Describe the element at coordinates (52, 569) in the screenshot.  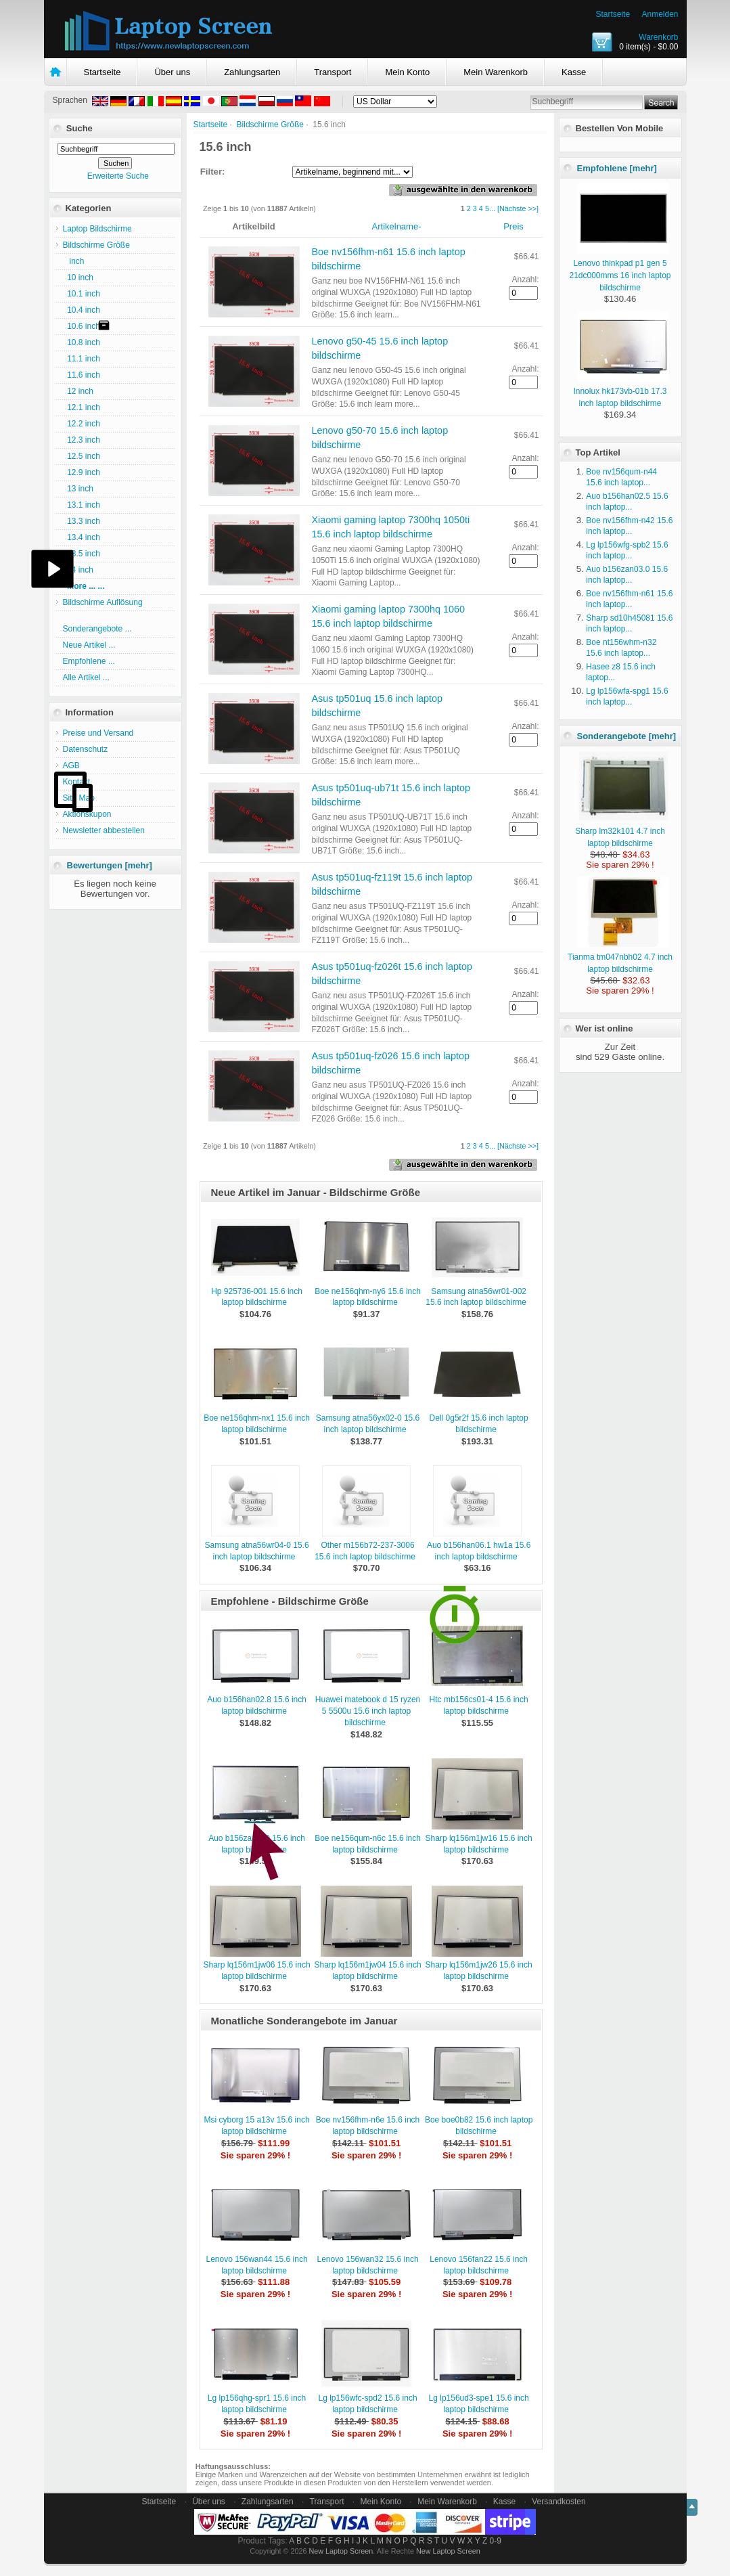
I see `play a video or movie` at that location.